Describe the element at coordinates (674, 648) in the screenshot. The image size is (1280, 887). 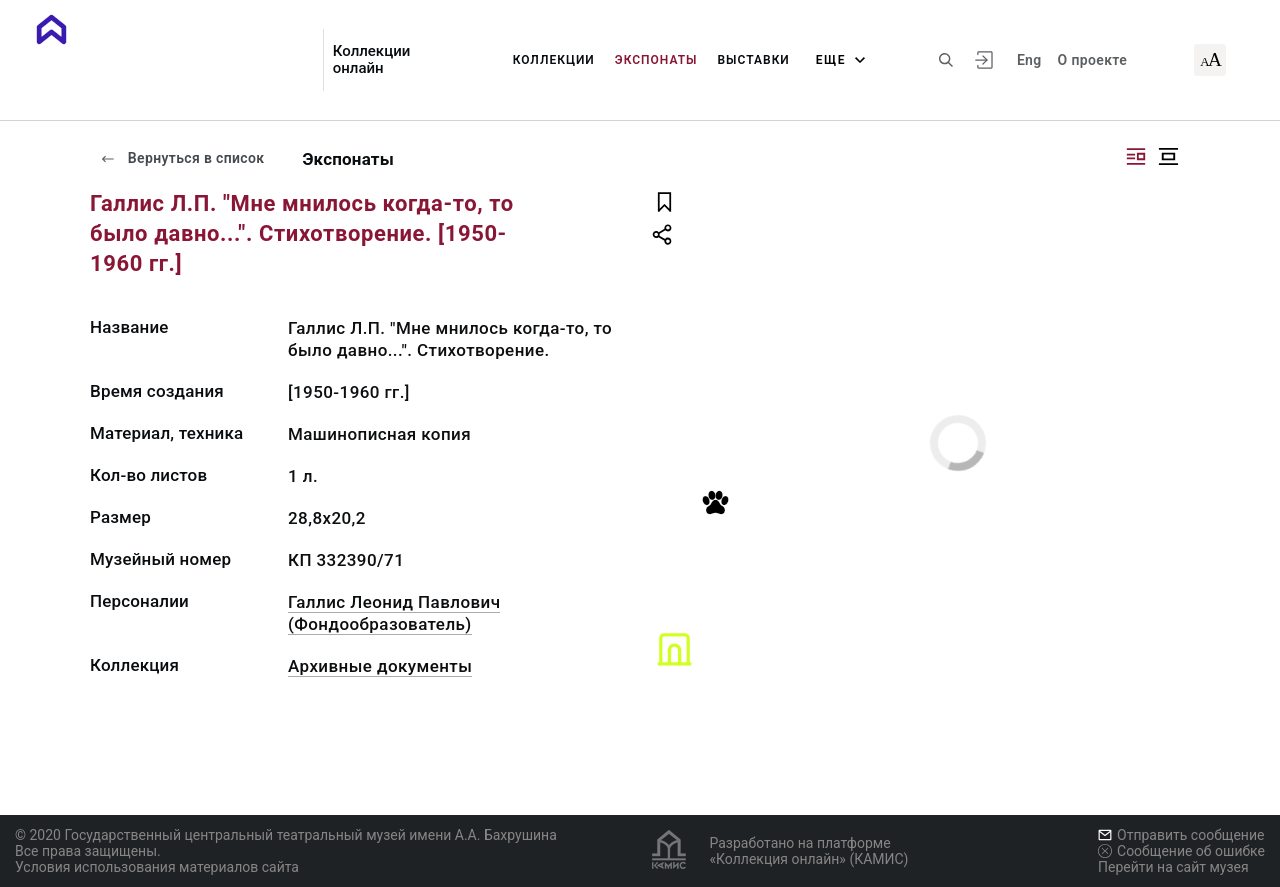
I see `view building or property details` at that location.